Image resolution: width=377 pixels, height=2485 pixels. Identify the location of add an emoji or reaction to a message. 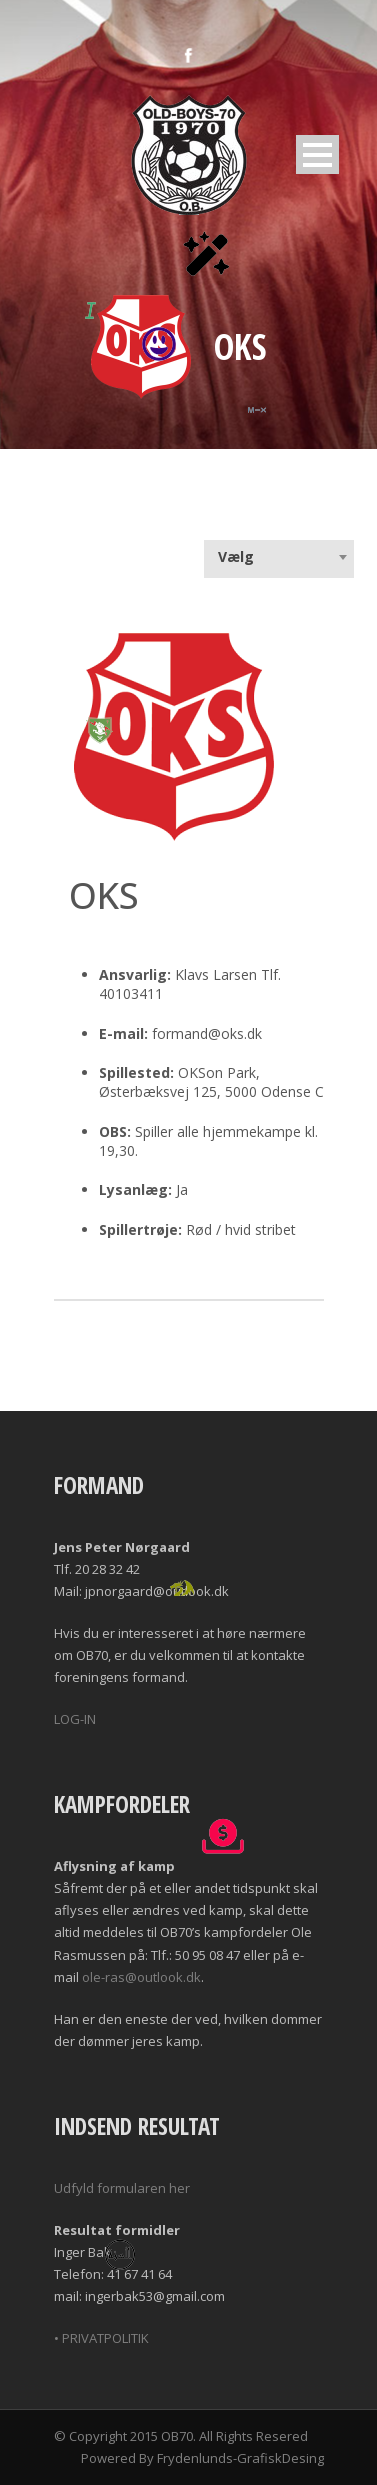
(159, 344).